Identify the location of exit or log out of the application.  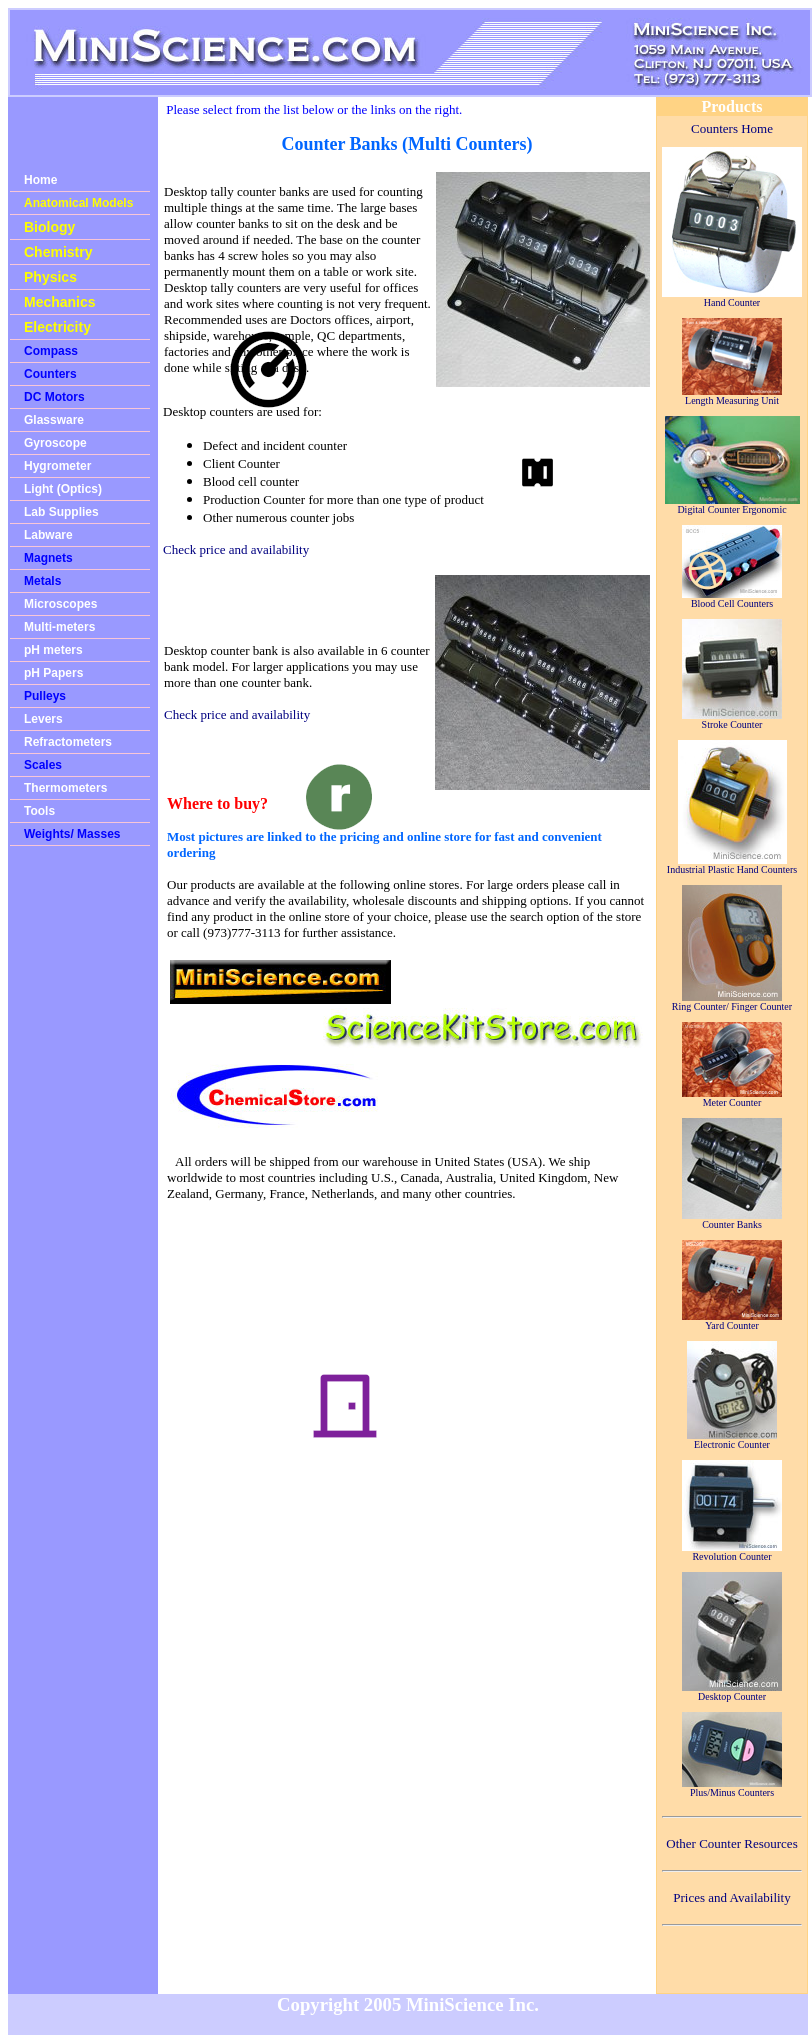
(345, 1406).